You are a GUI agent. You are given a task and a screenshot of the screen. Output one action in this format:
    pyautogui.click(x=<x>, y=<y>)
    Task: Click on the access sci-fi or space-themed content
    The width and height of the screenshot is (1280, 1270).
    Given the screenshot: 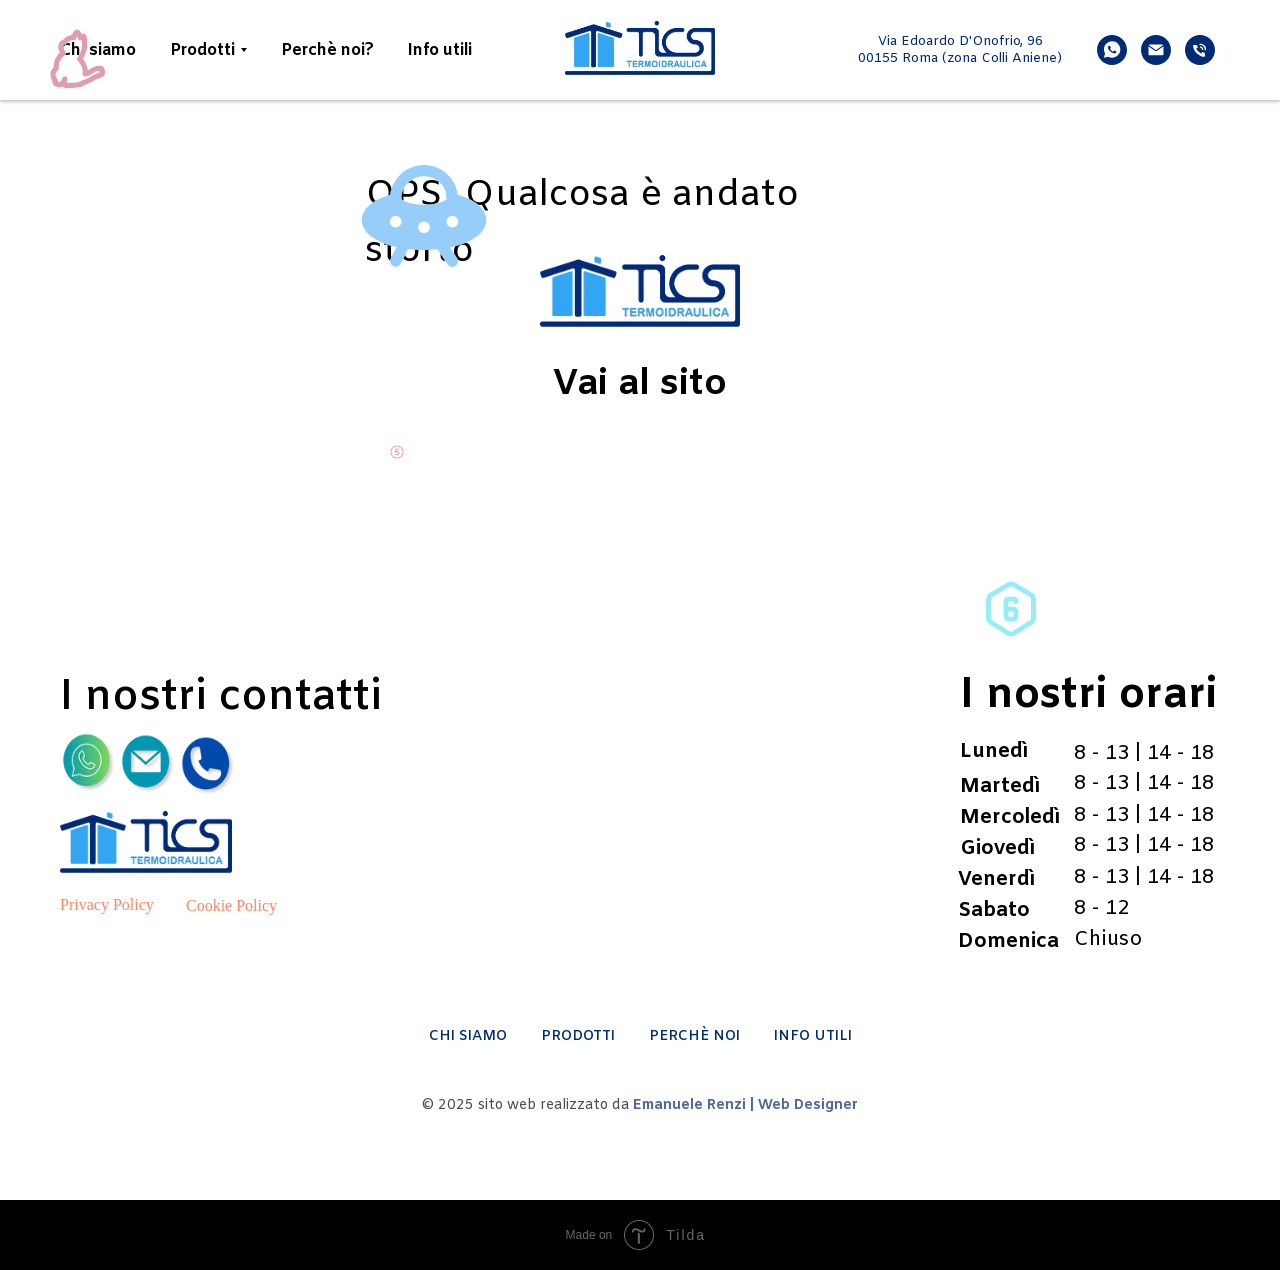 What is the action you would take?
    pyautogui.click(x=424, y=216)
    